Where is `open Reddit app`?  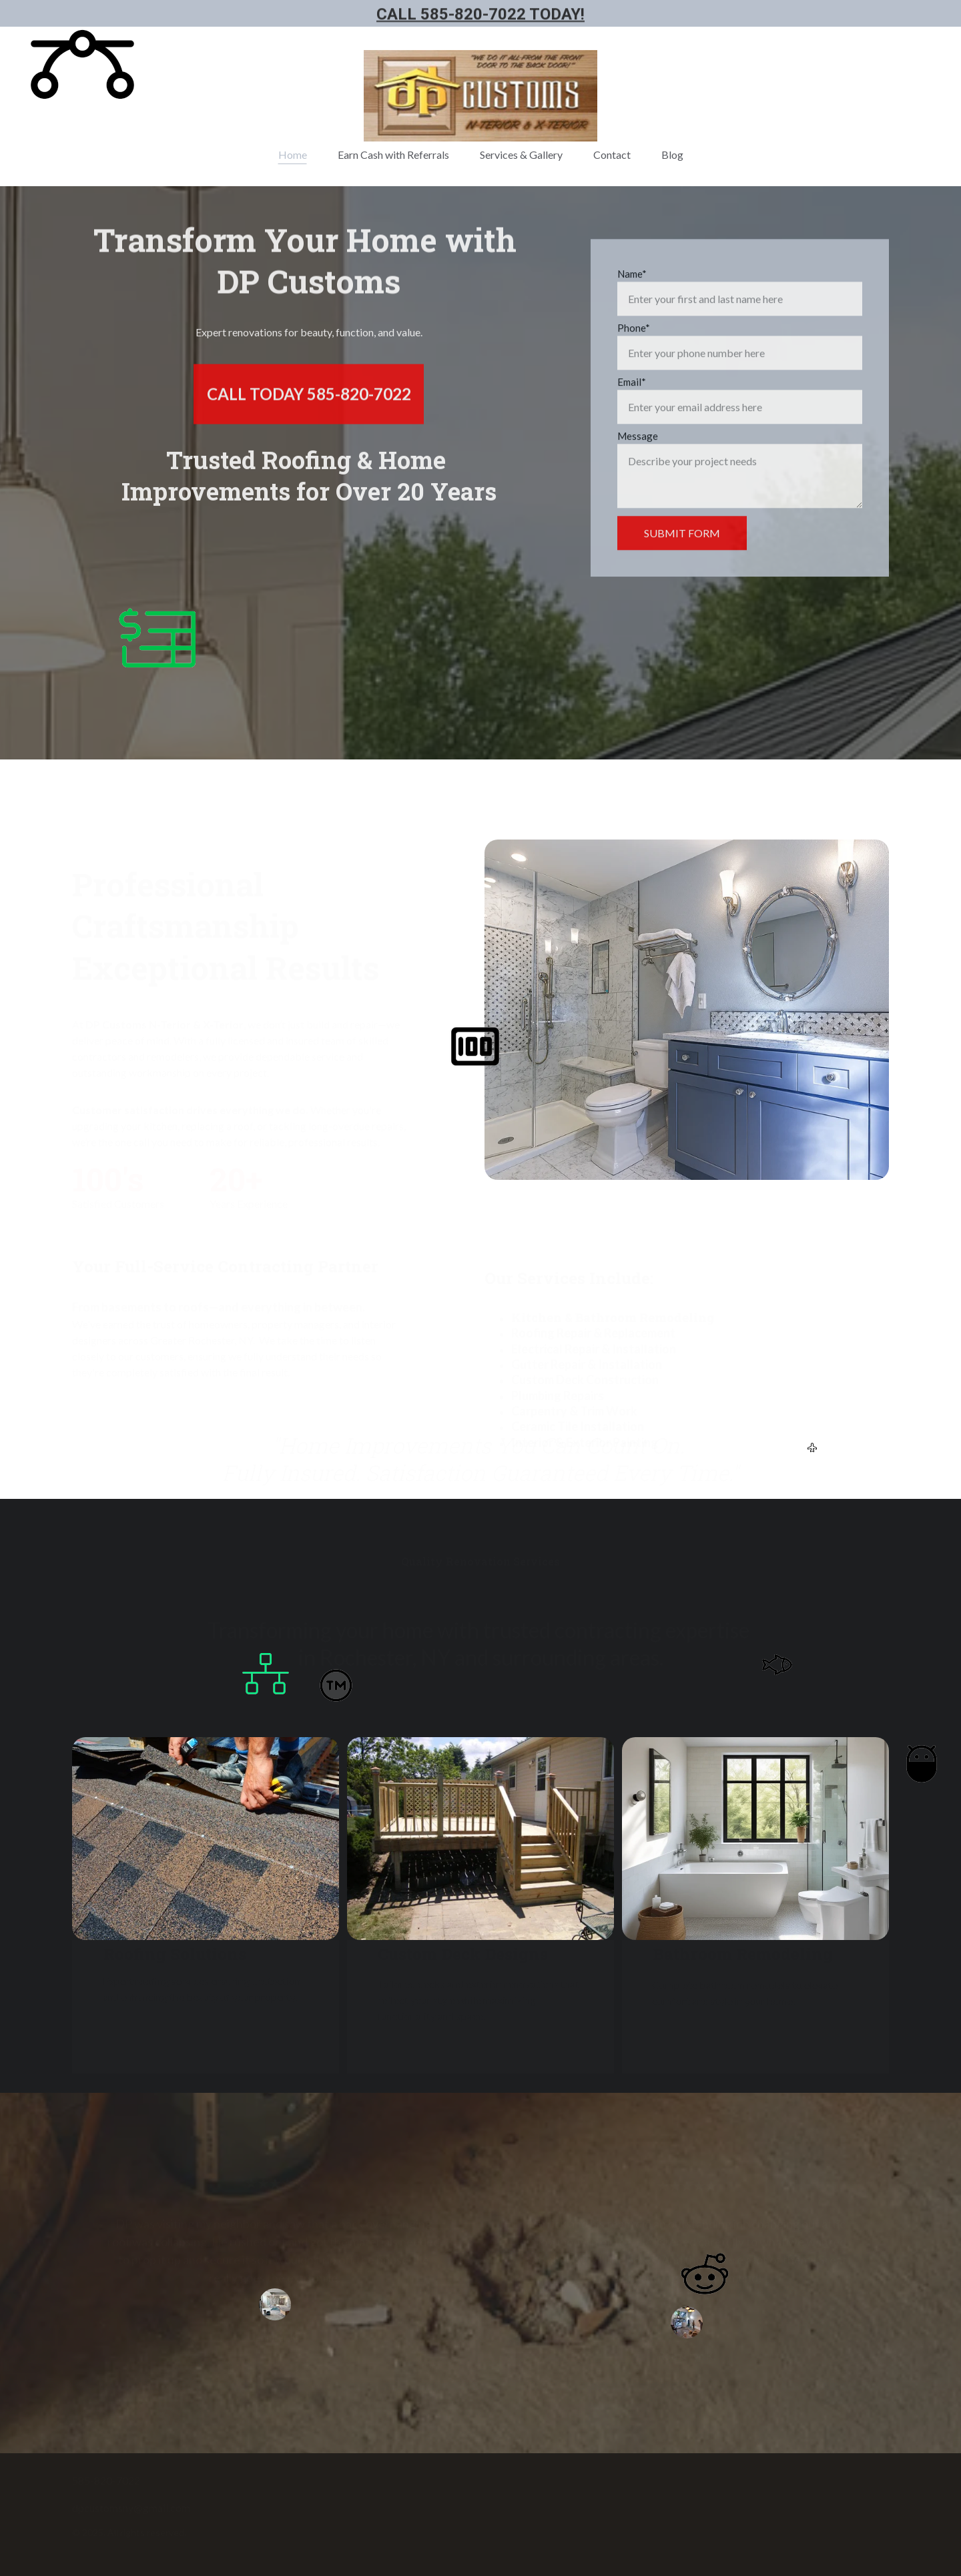 open Reddit app is located at coordinates (705, 2274).